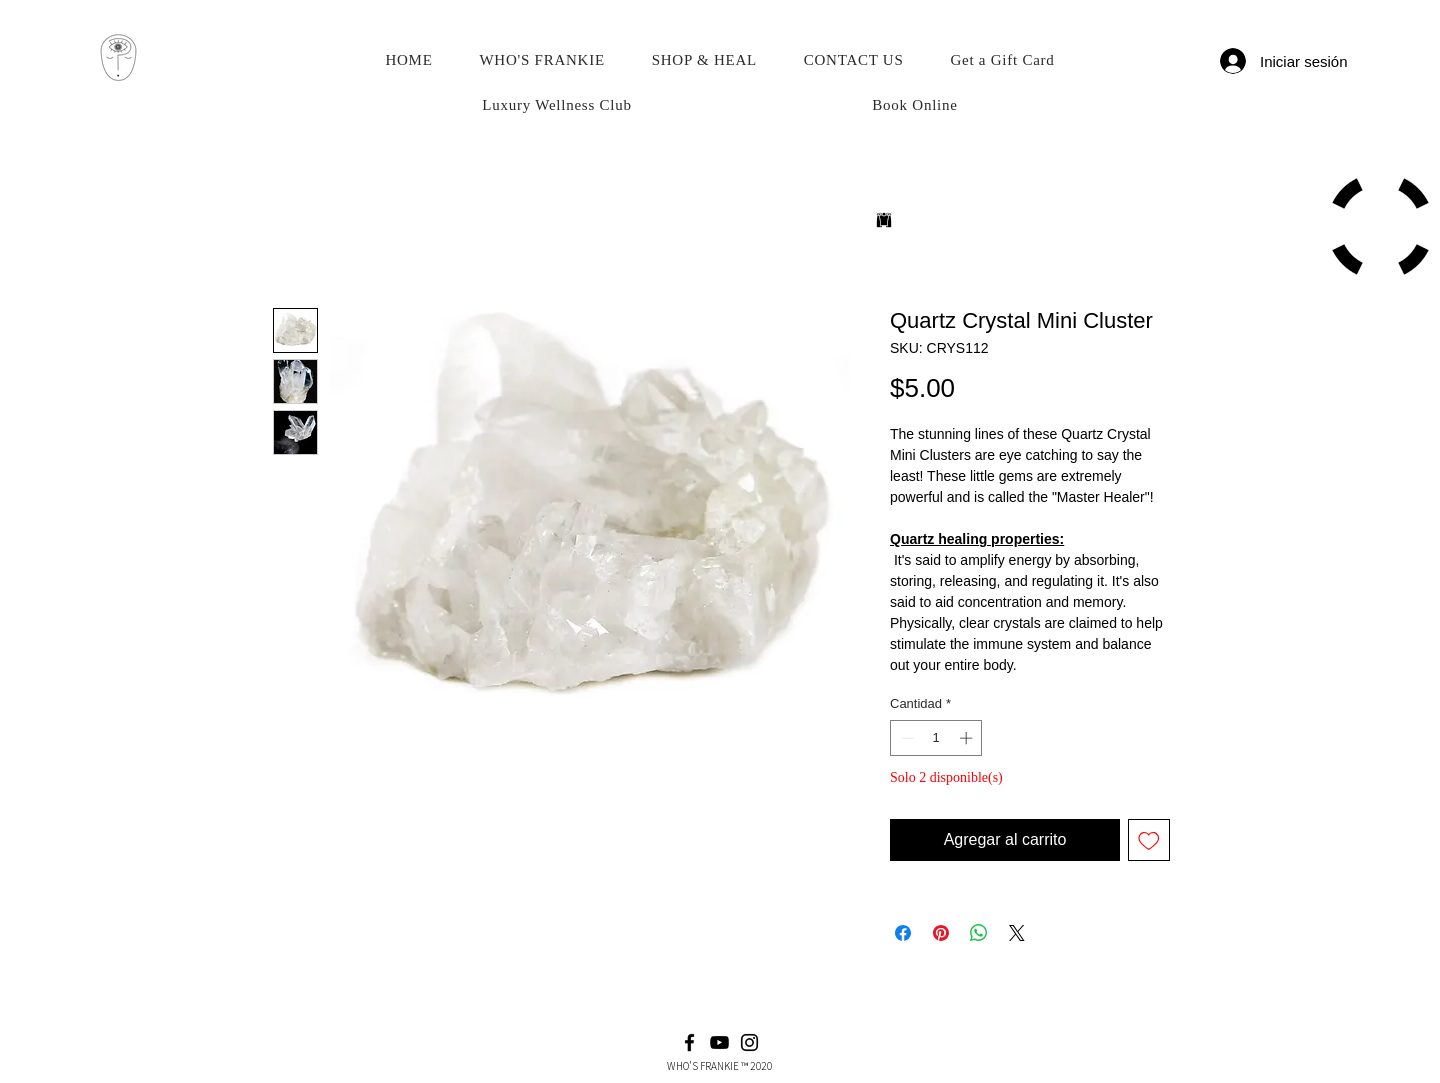 The width and height of the screenshot is (1440, 1083). I want to click on equip basic armor or clothing item, so click(884, 220).